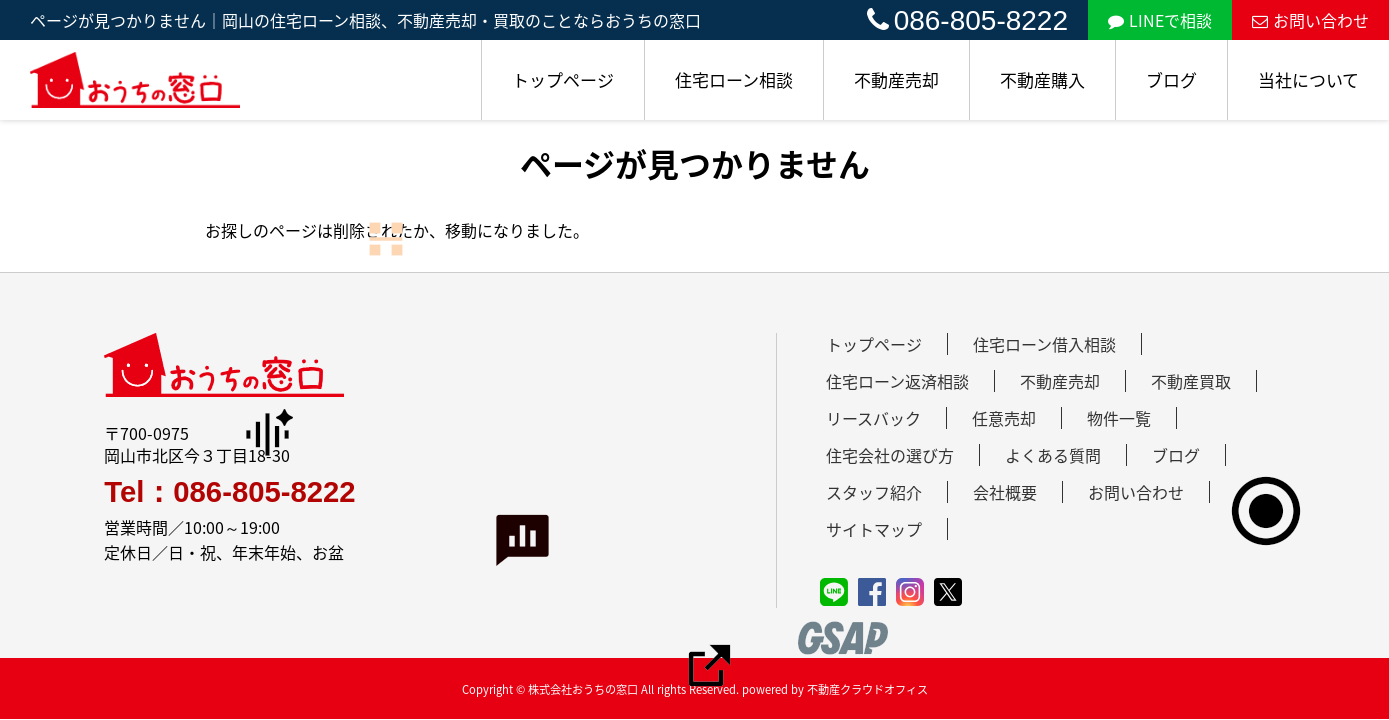 The height and width of the screenshot is (720, 1389). What do you see at coordinates (1266, 511) in the screenshot?
I see `selected radio button option` at bounding box center [1266, 511].